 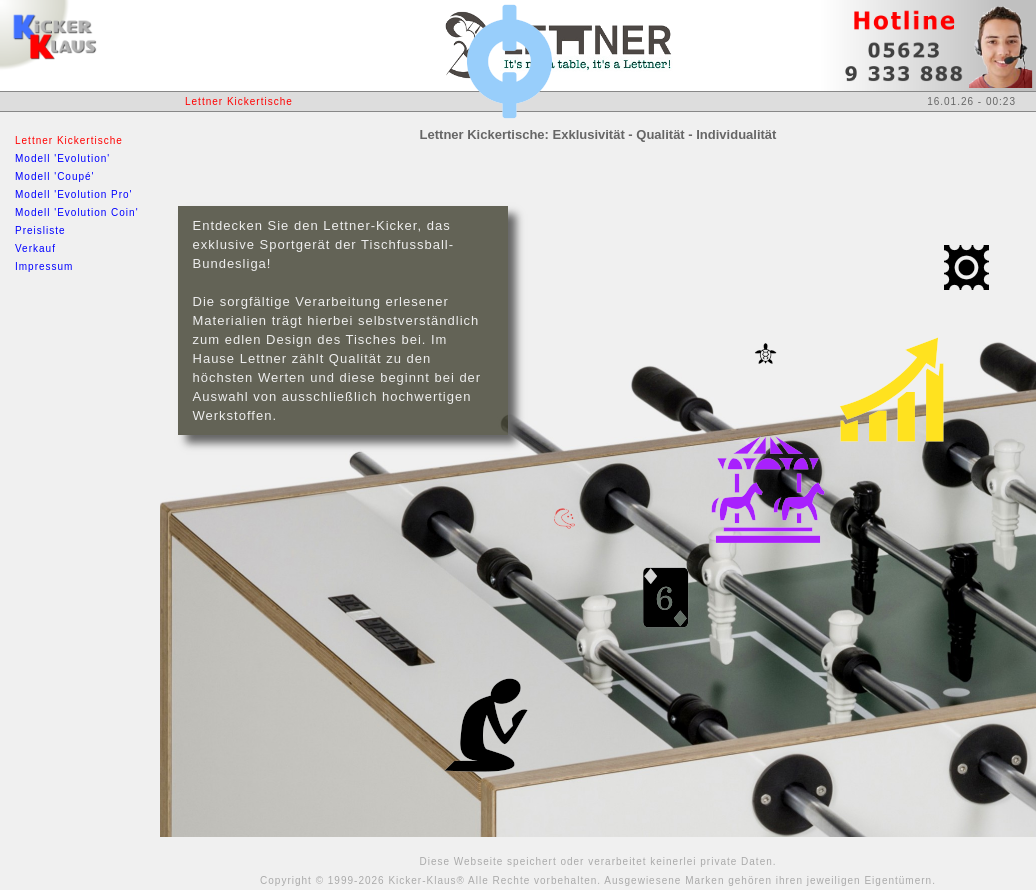 I want to click on six of diamonds playing card, so click(x=665, y=597).